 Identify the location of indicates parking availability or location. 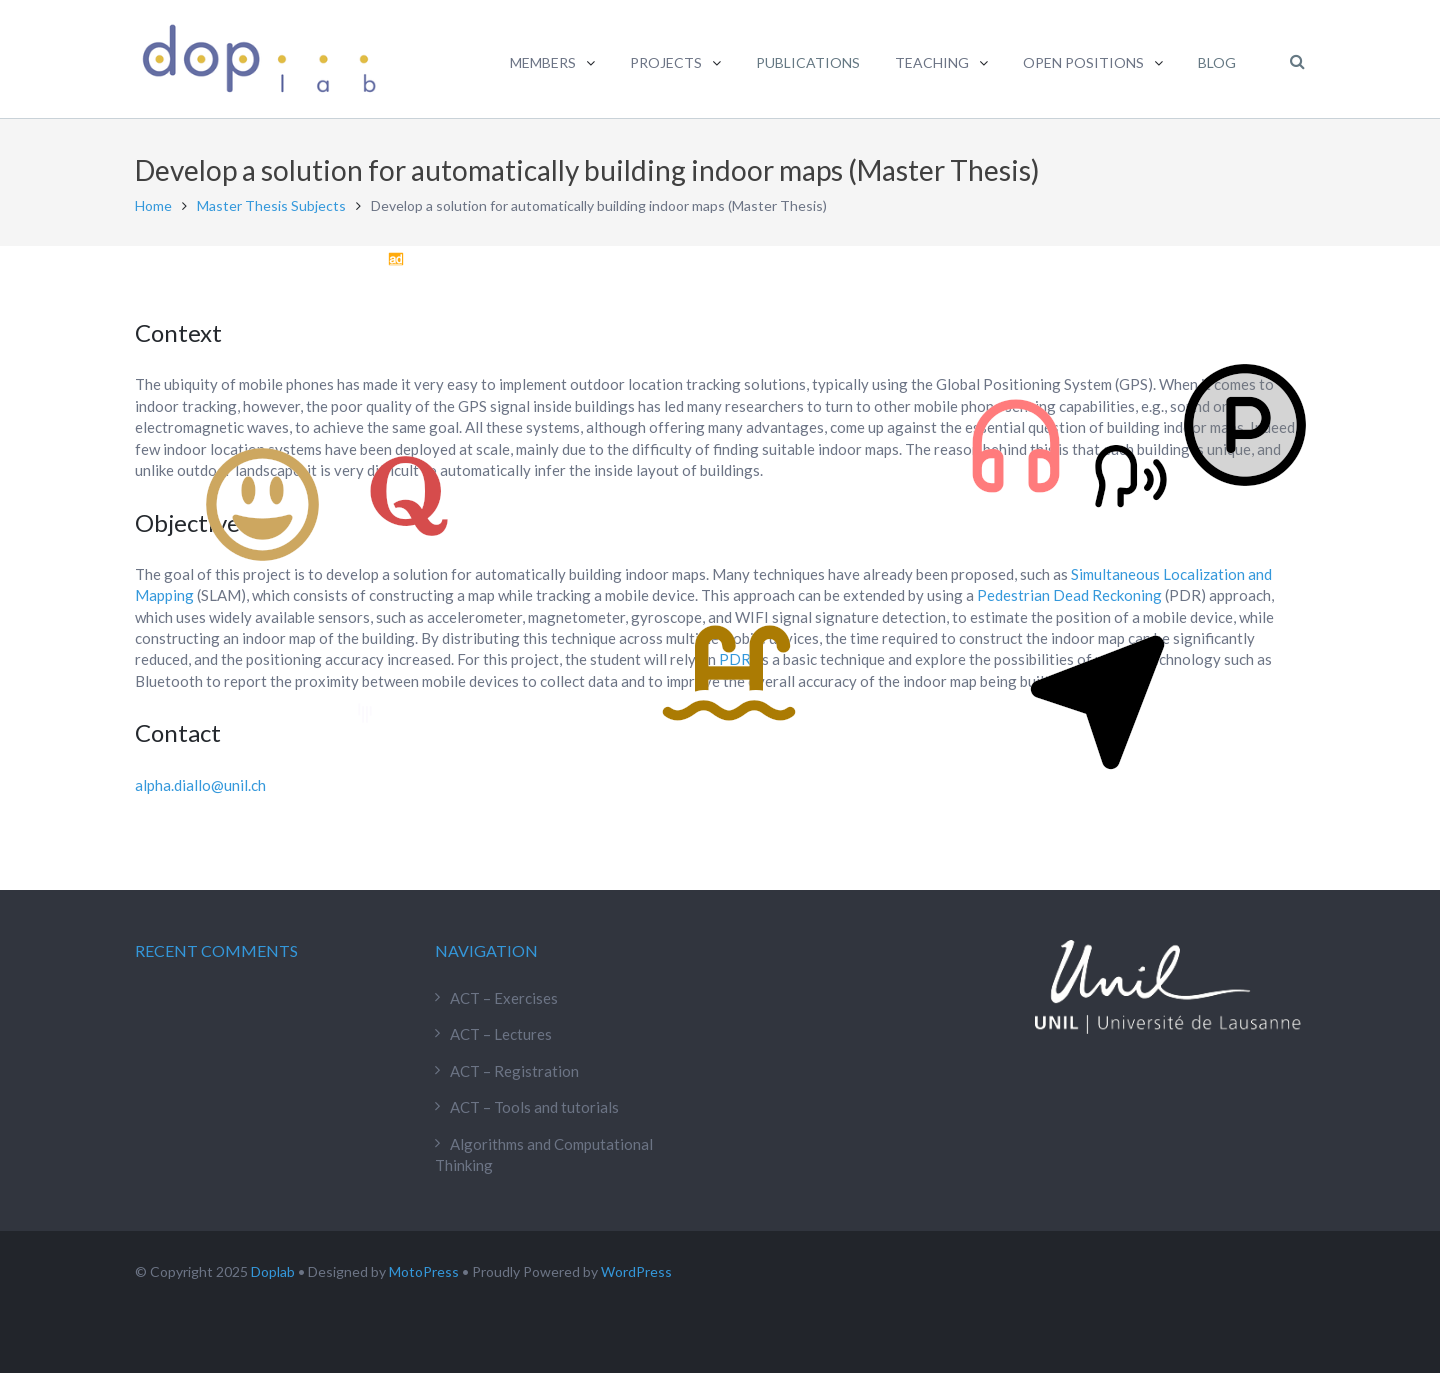
(1245, 425).